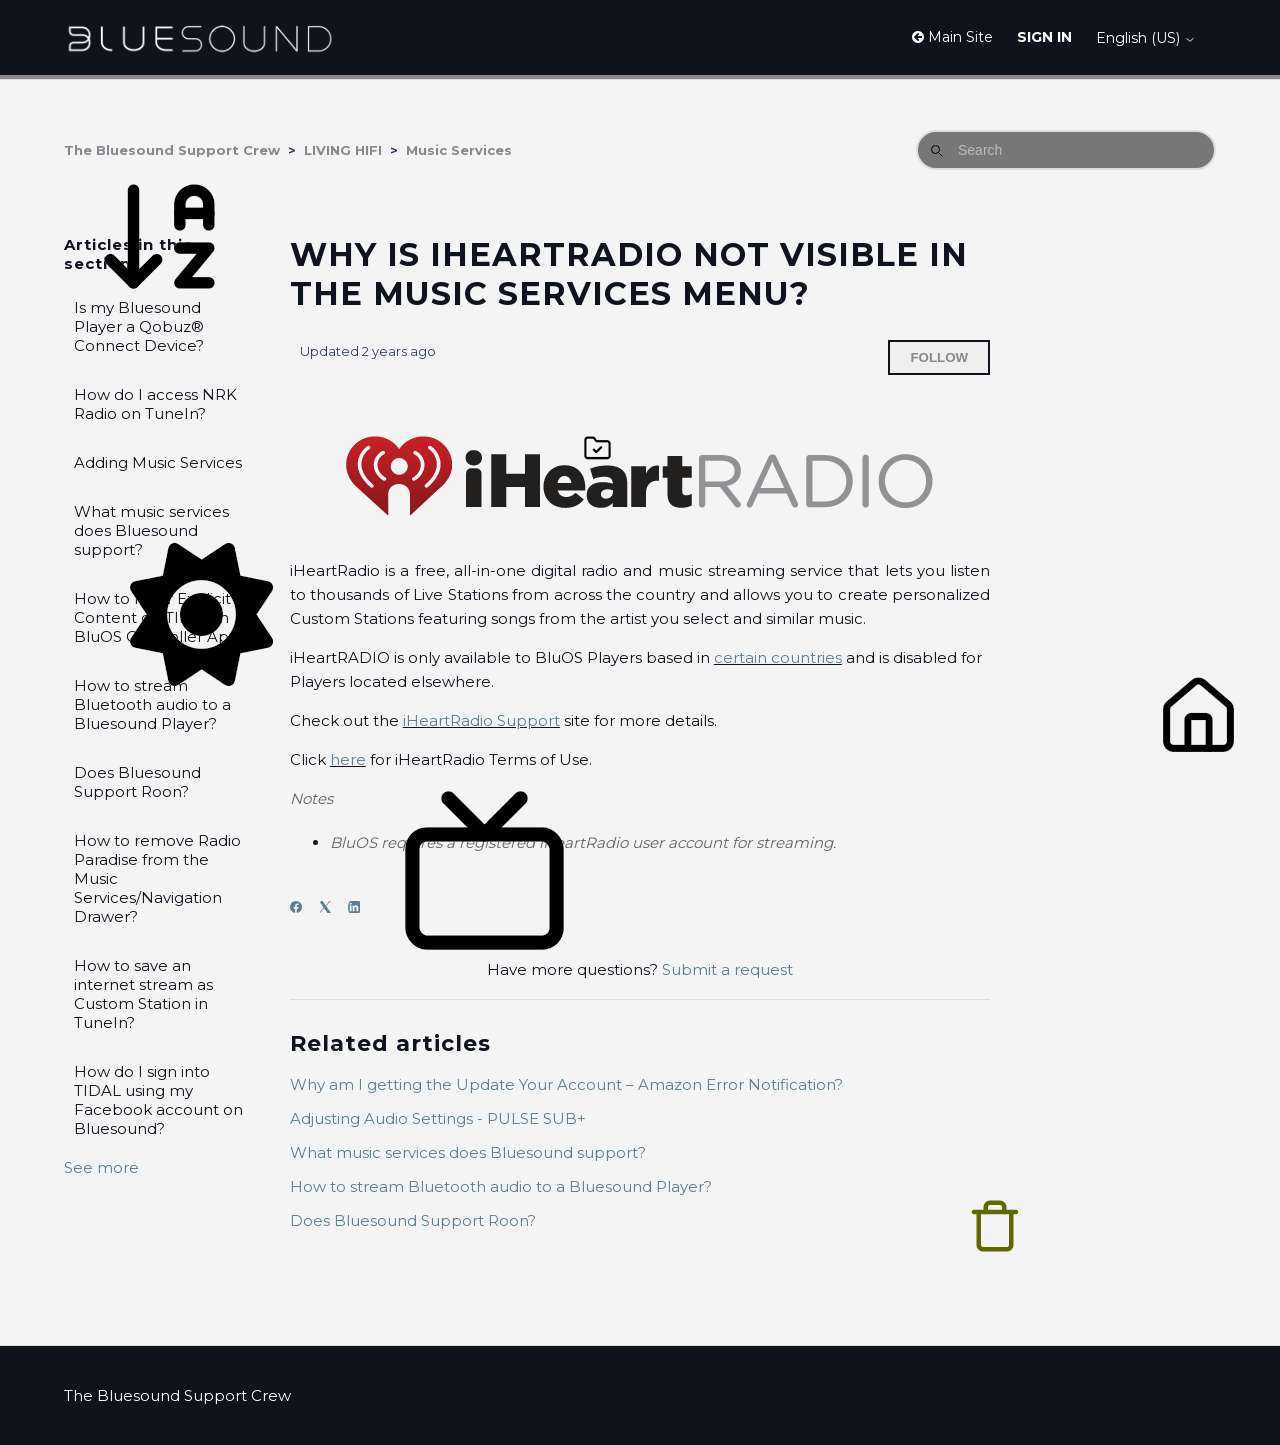 The height and width of the screenshot is (1445, 1280). I want to click on navigate to home screen, so click(1198, 716).